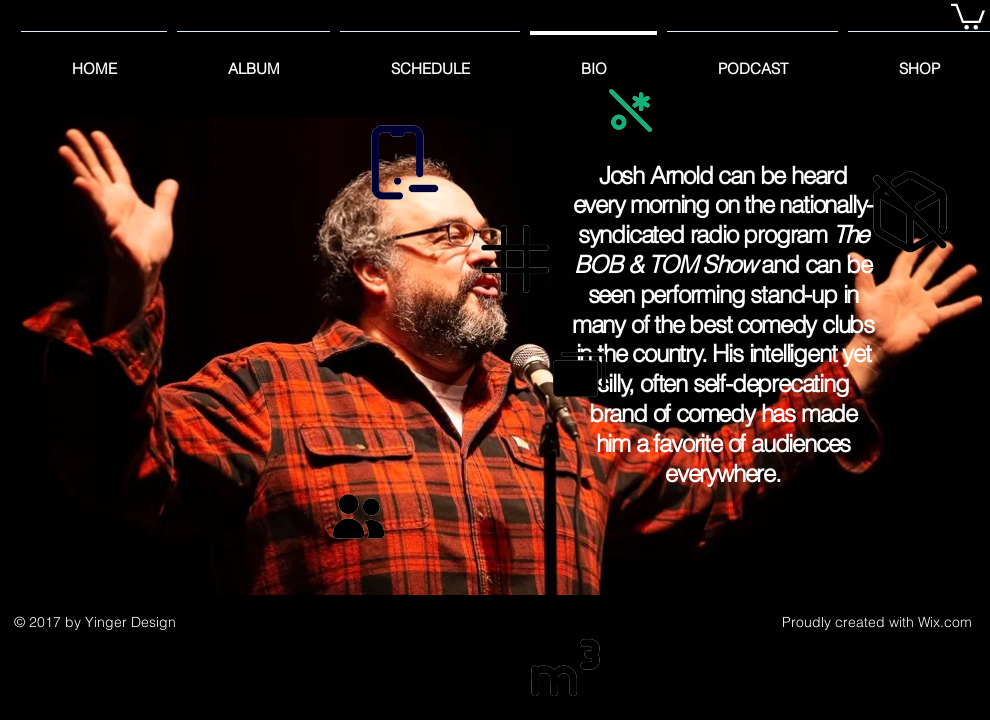  What do you see at coordinates (565, 669) in the screenshot?
I see `indicates volume measurement in cubic meters` at bounding box center [565, 669].